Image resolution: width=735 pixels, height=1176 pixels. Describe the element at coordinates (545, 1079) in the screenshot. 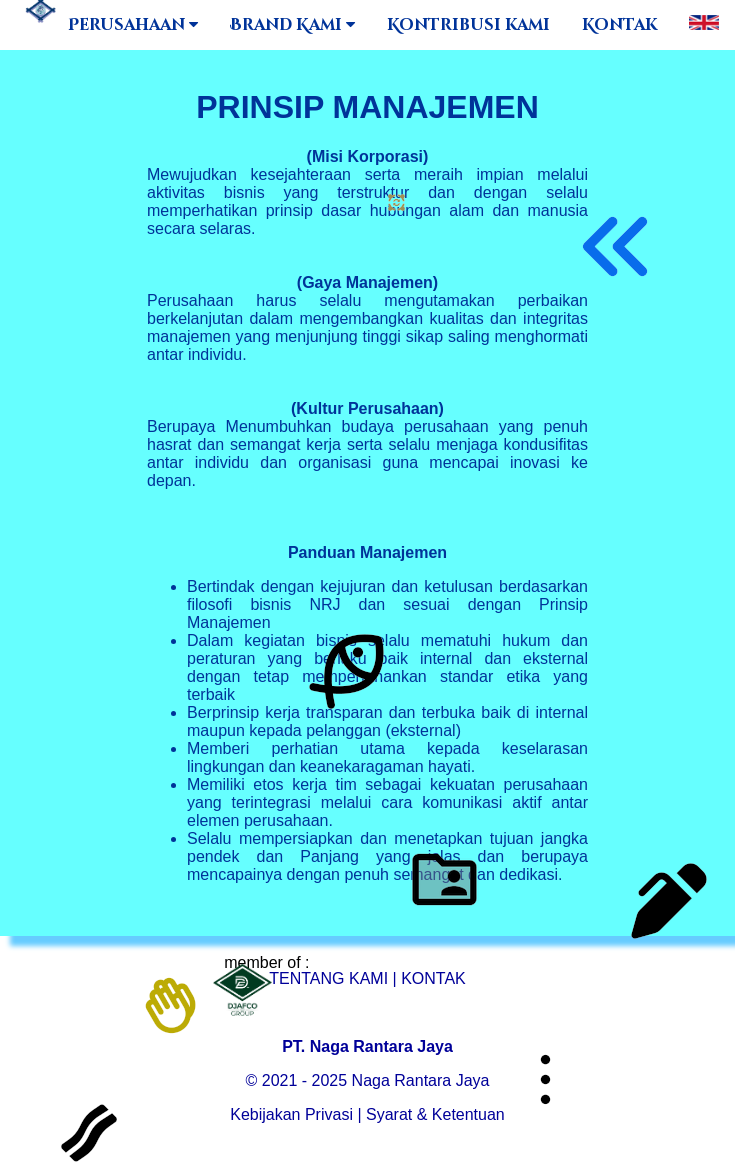

I see `open more options menu` at that location.